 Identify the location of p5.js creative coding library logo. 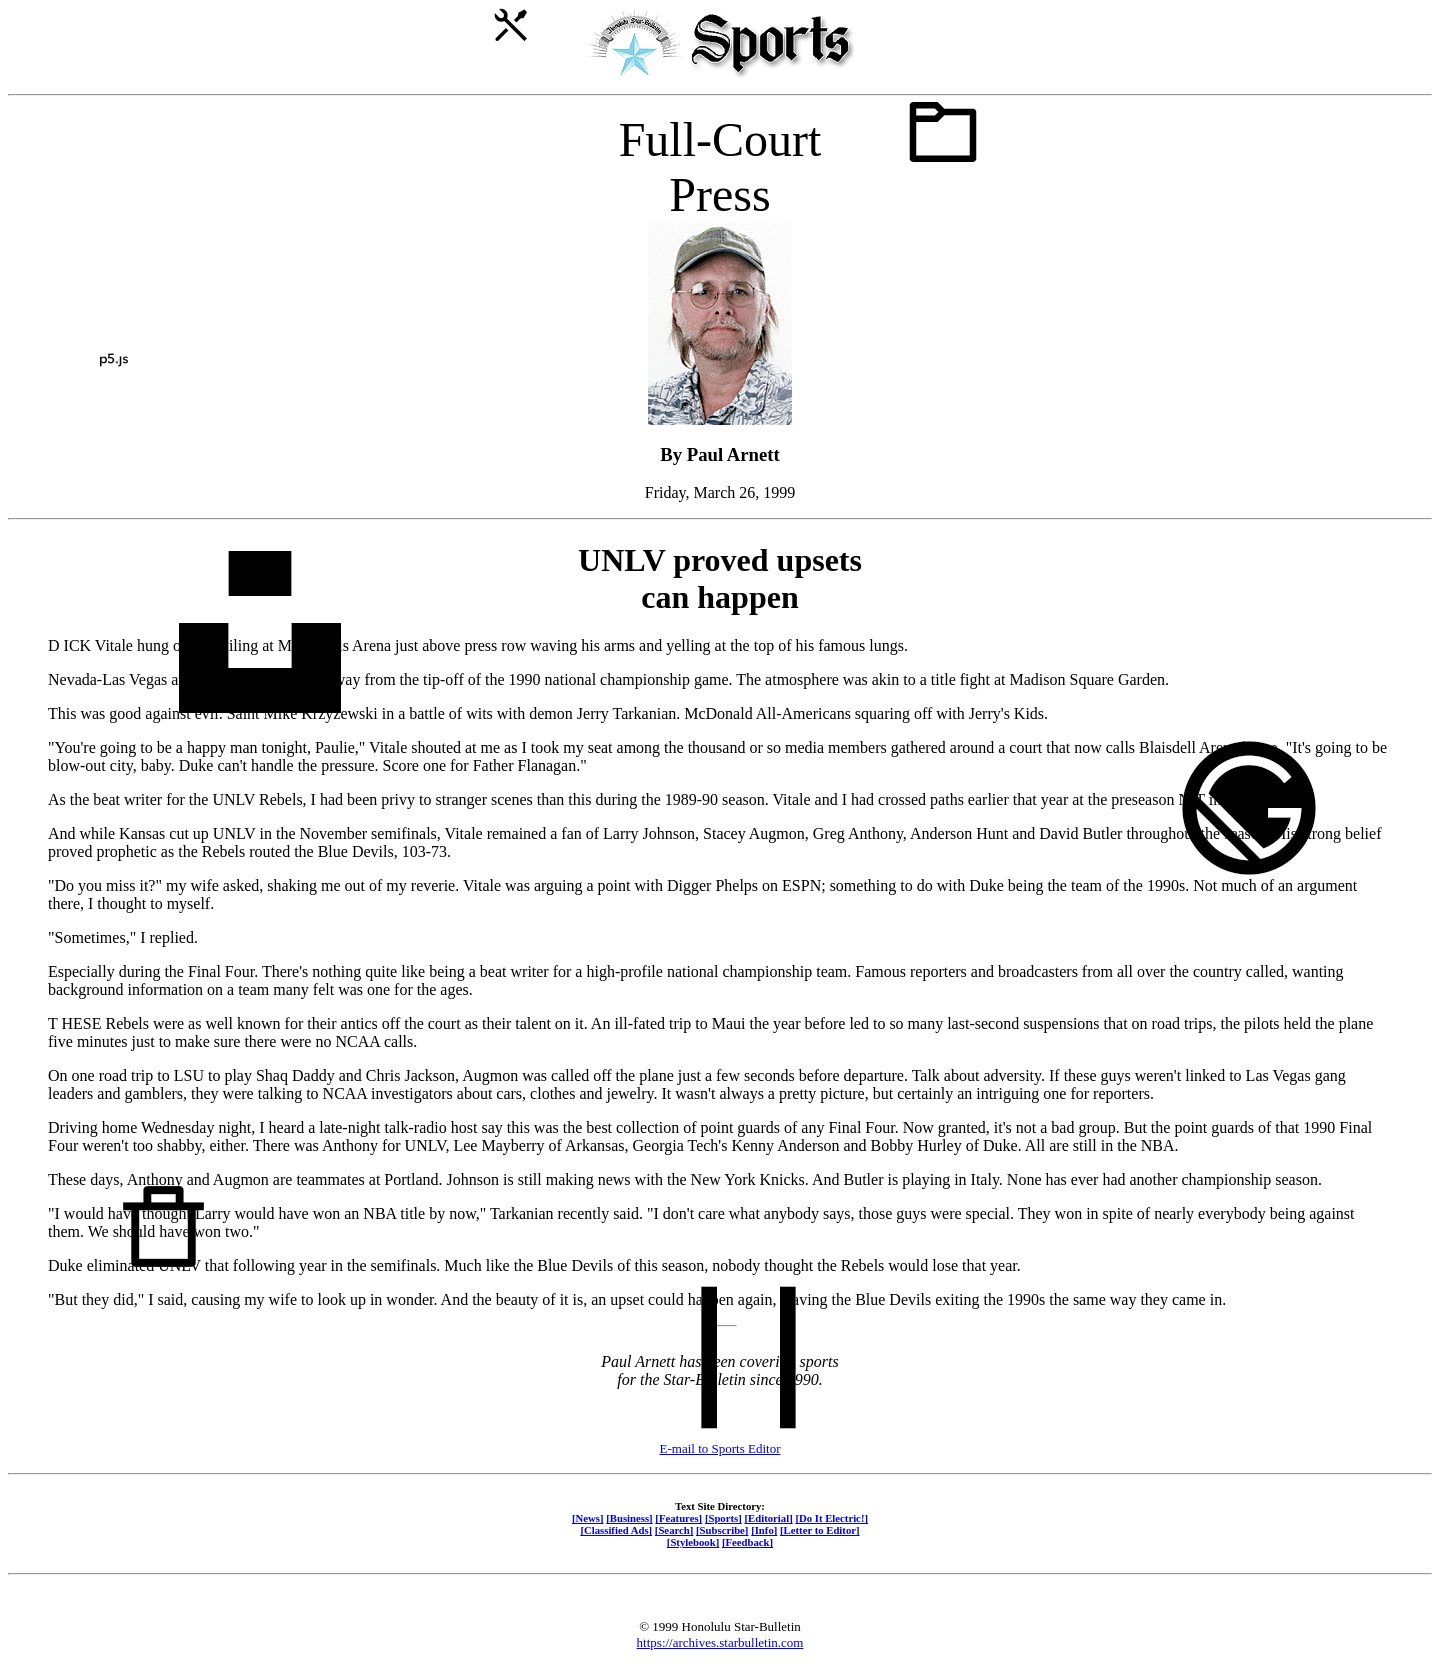
(114, 360).